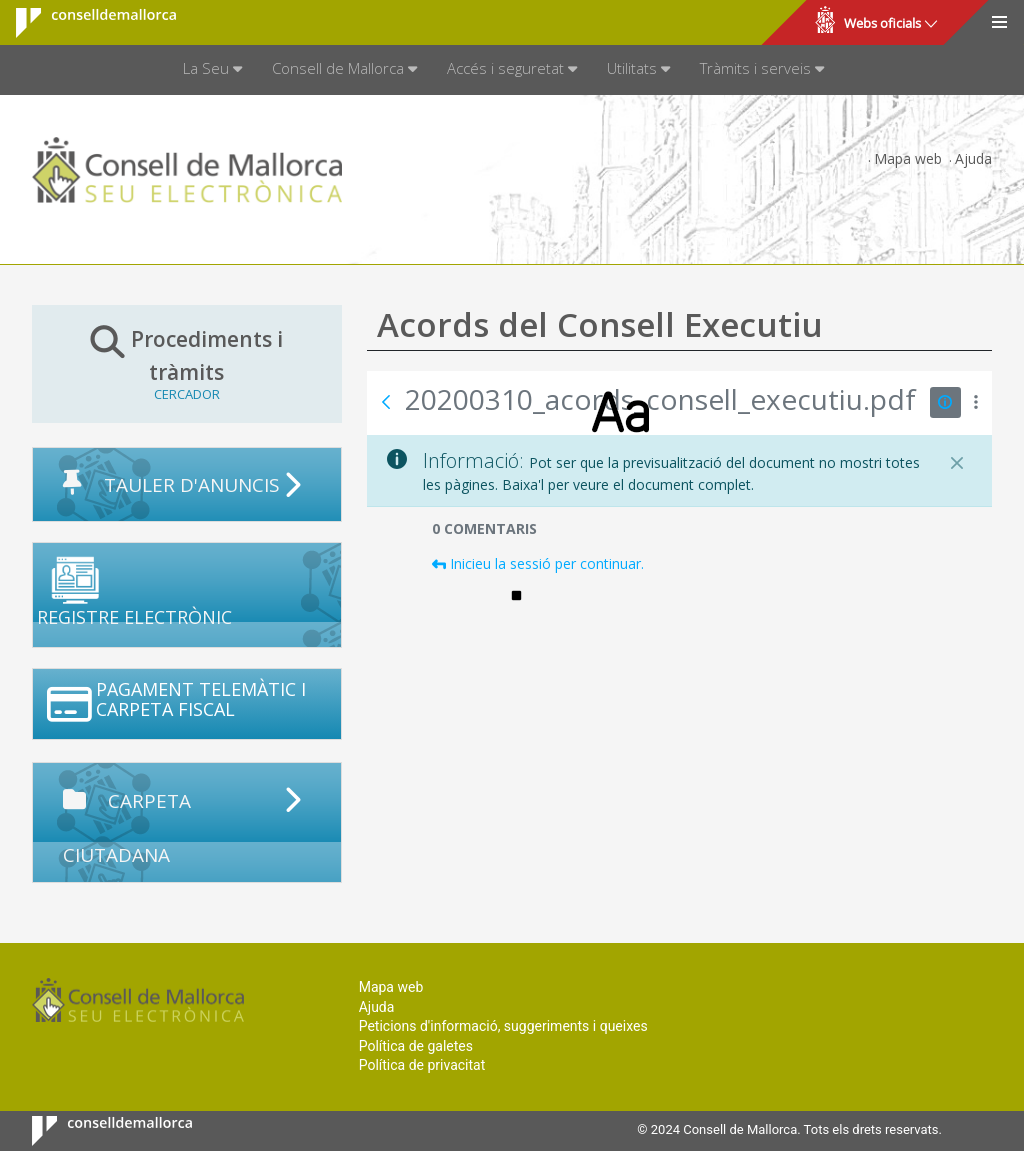 The width and height of the screenshot is (1024, 1151). I want to click on stop or halt media playback, so click(516, 595).